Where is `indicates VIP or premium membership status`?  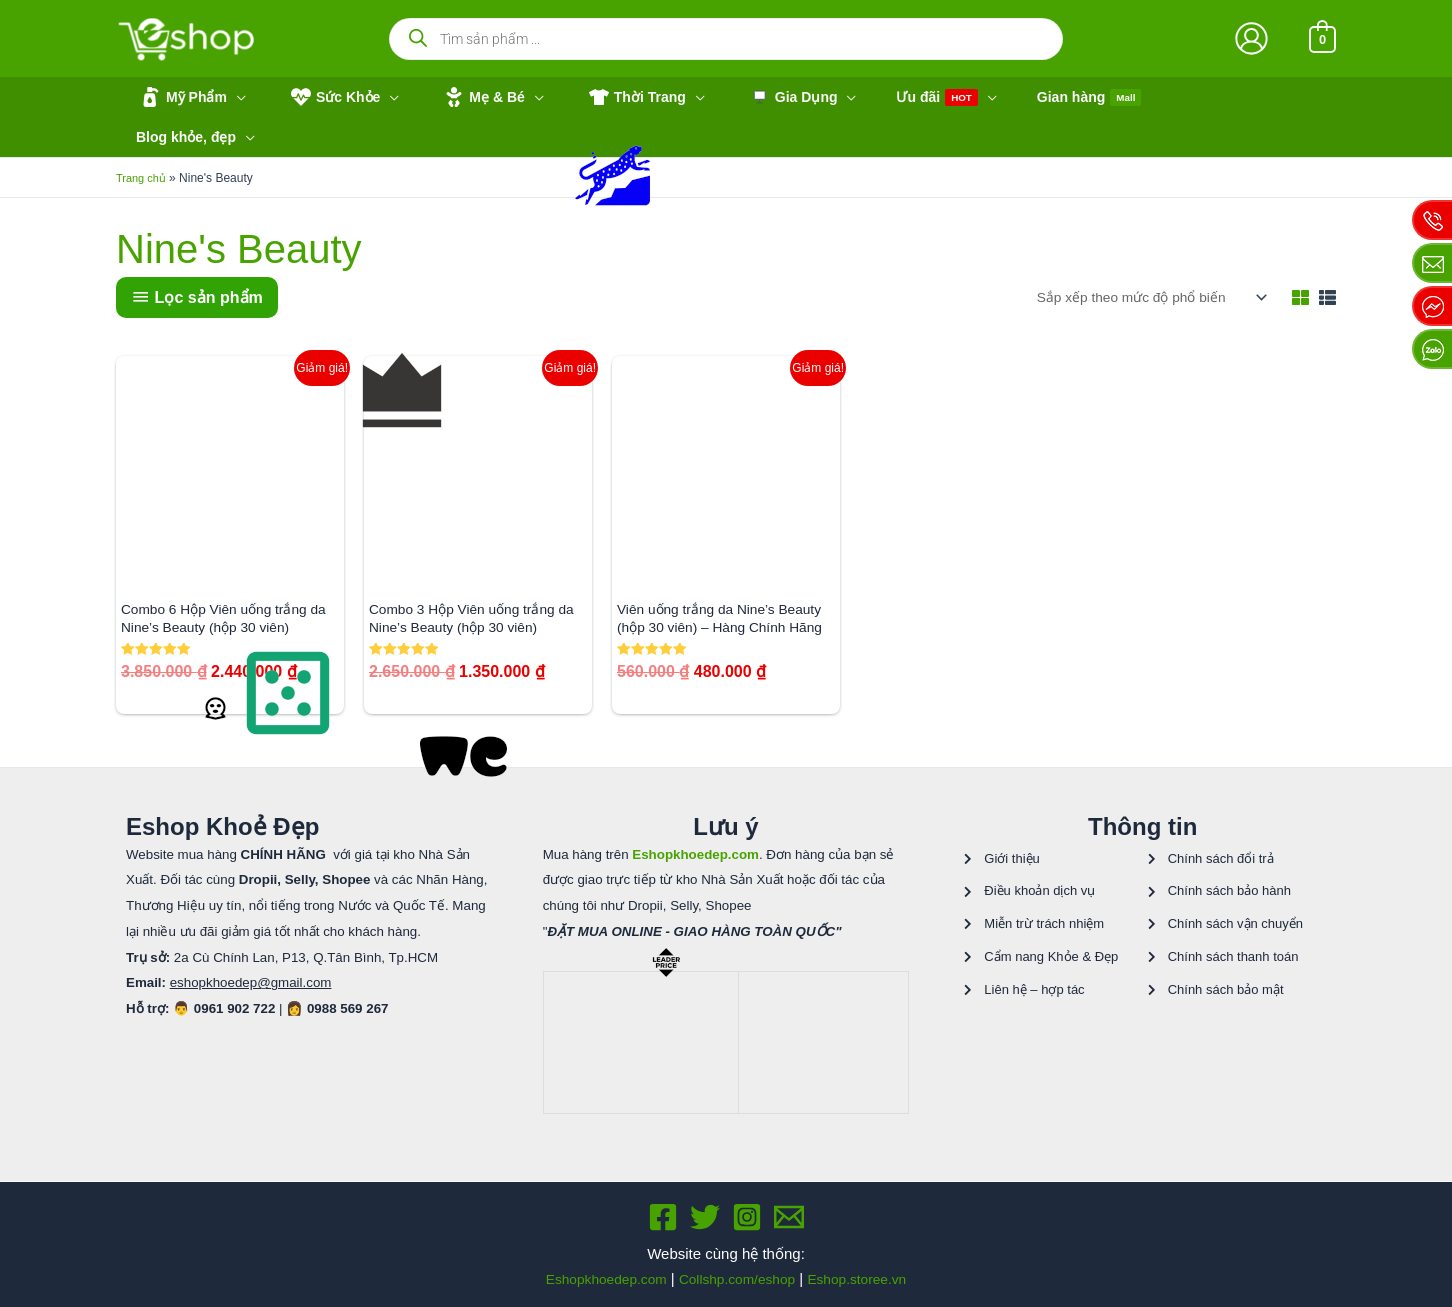
indicates VIP or premium membership status is located at coordinates (402, 392).